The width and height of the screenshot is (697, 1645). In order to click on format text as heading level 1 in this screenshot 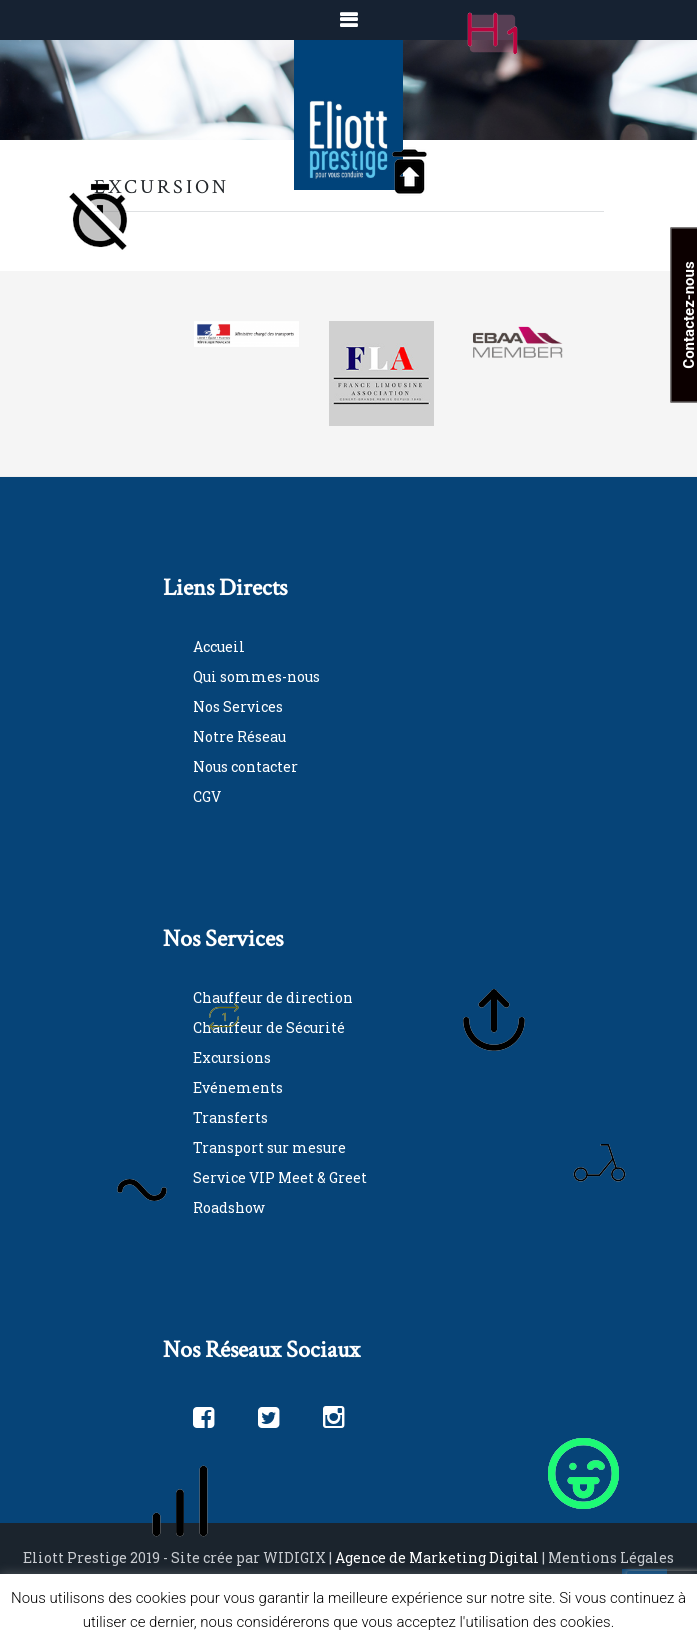, I will do `click(491, 32)`.